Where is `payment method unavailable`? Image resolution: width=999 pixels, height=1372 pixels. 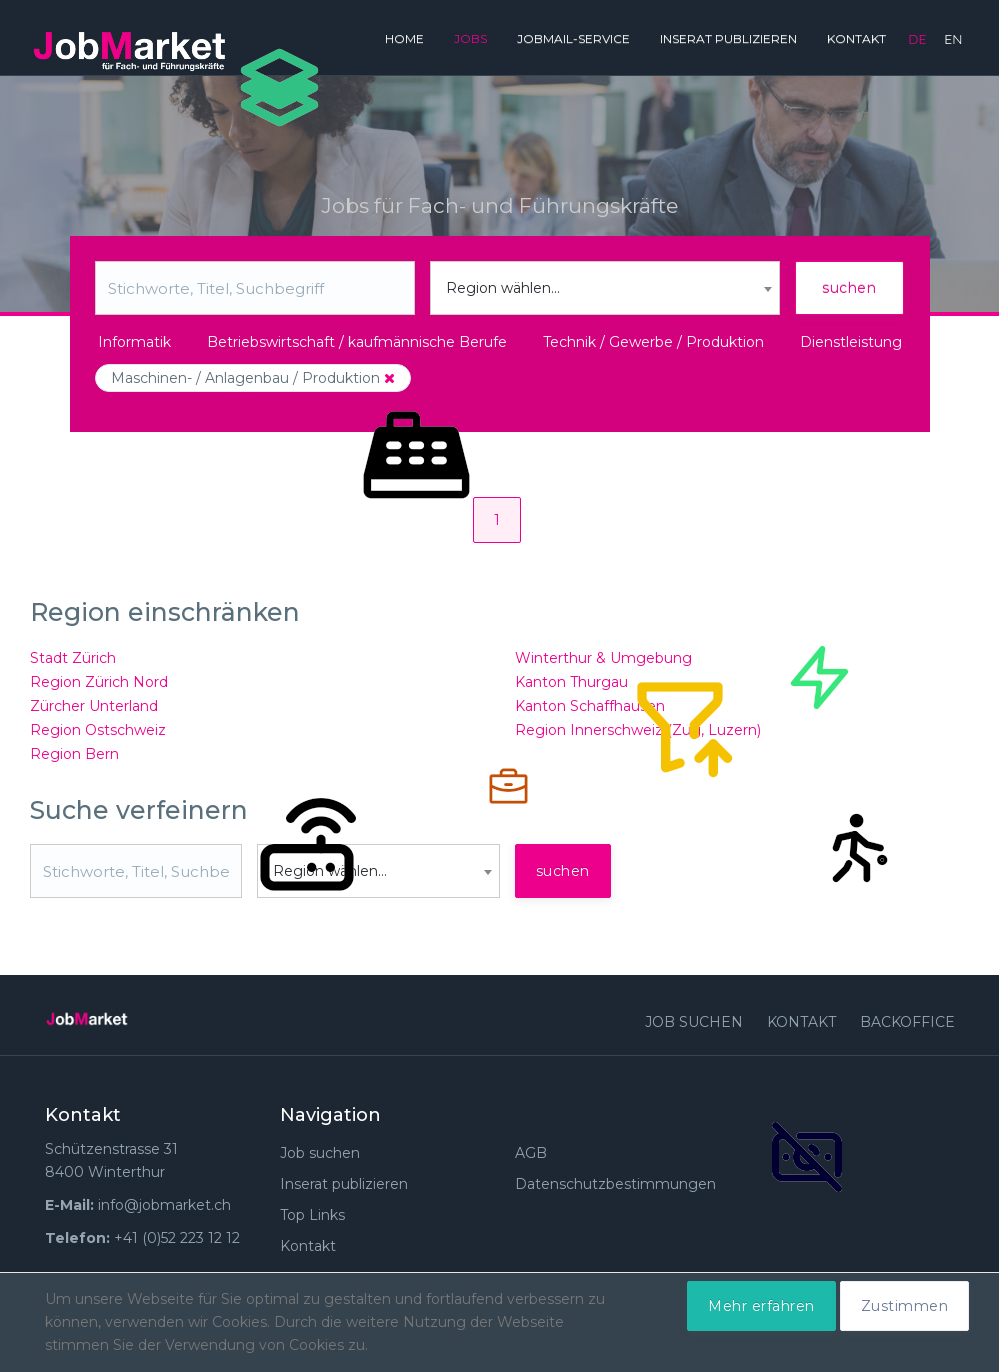
payment method unavailable is located at coordinates (807, 1157).